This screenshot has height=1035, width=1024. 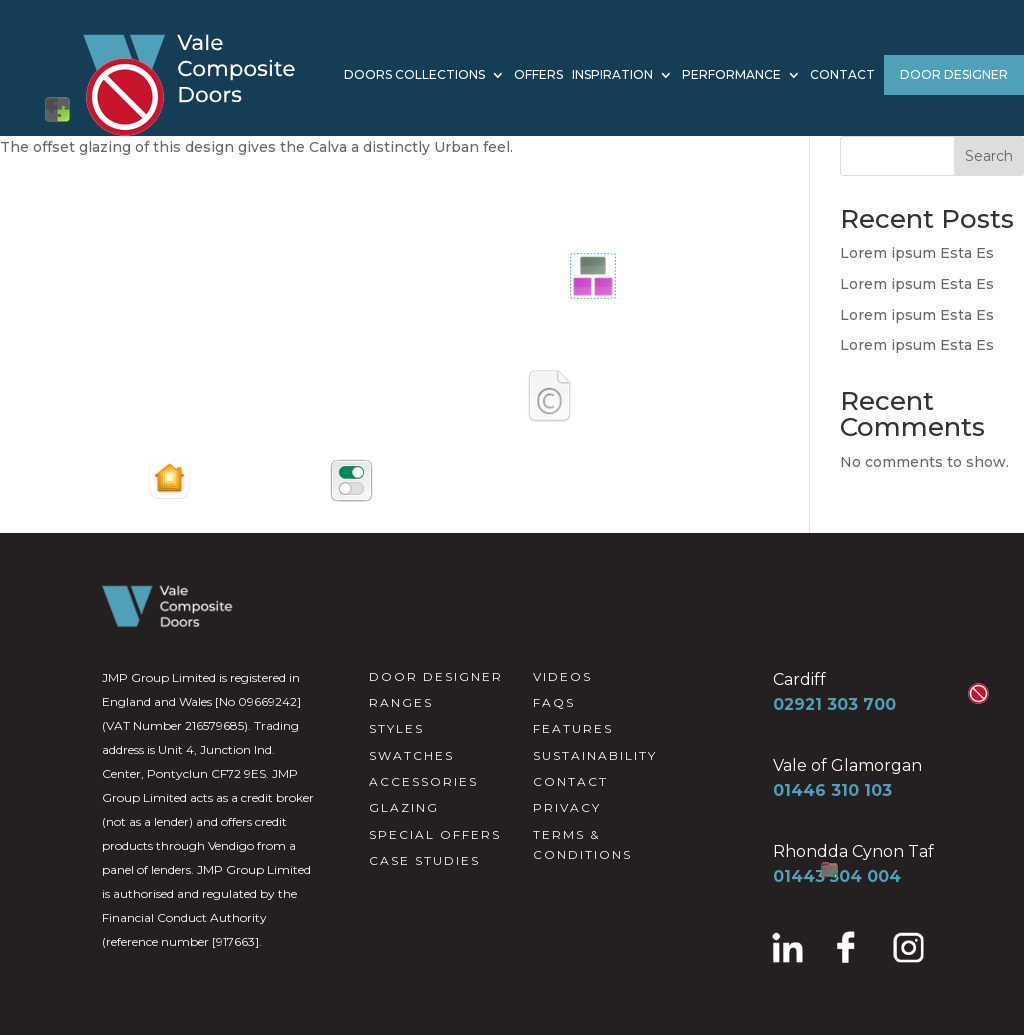 What do you see at coordinates (593, 276) in the screenshot?
I see `select all items in the current view` at bounding box center [593, 276].